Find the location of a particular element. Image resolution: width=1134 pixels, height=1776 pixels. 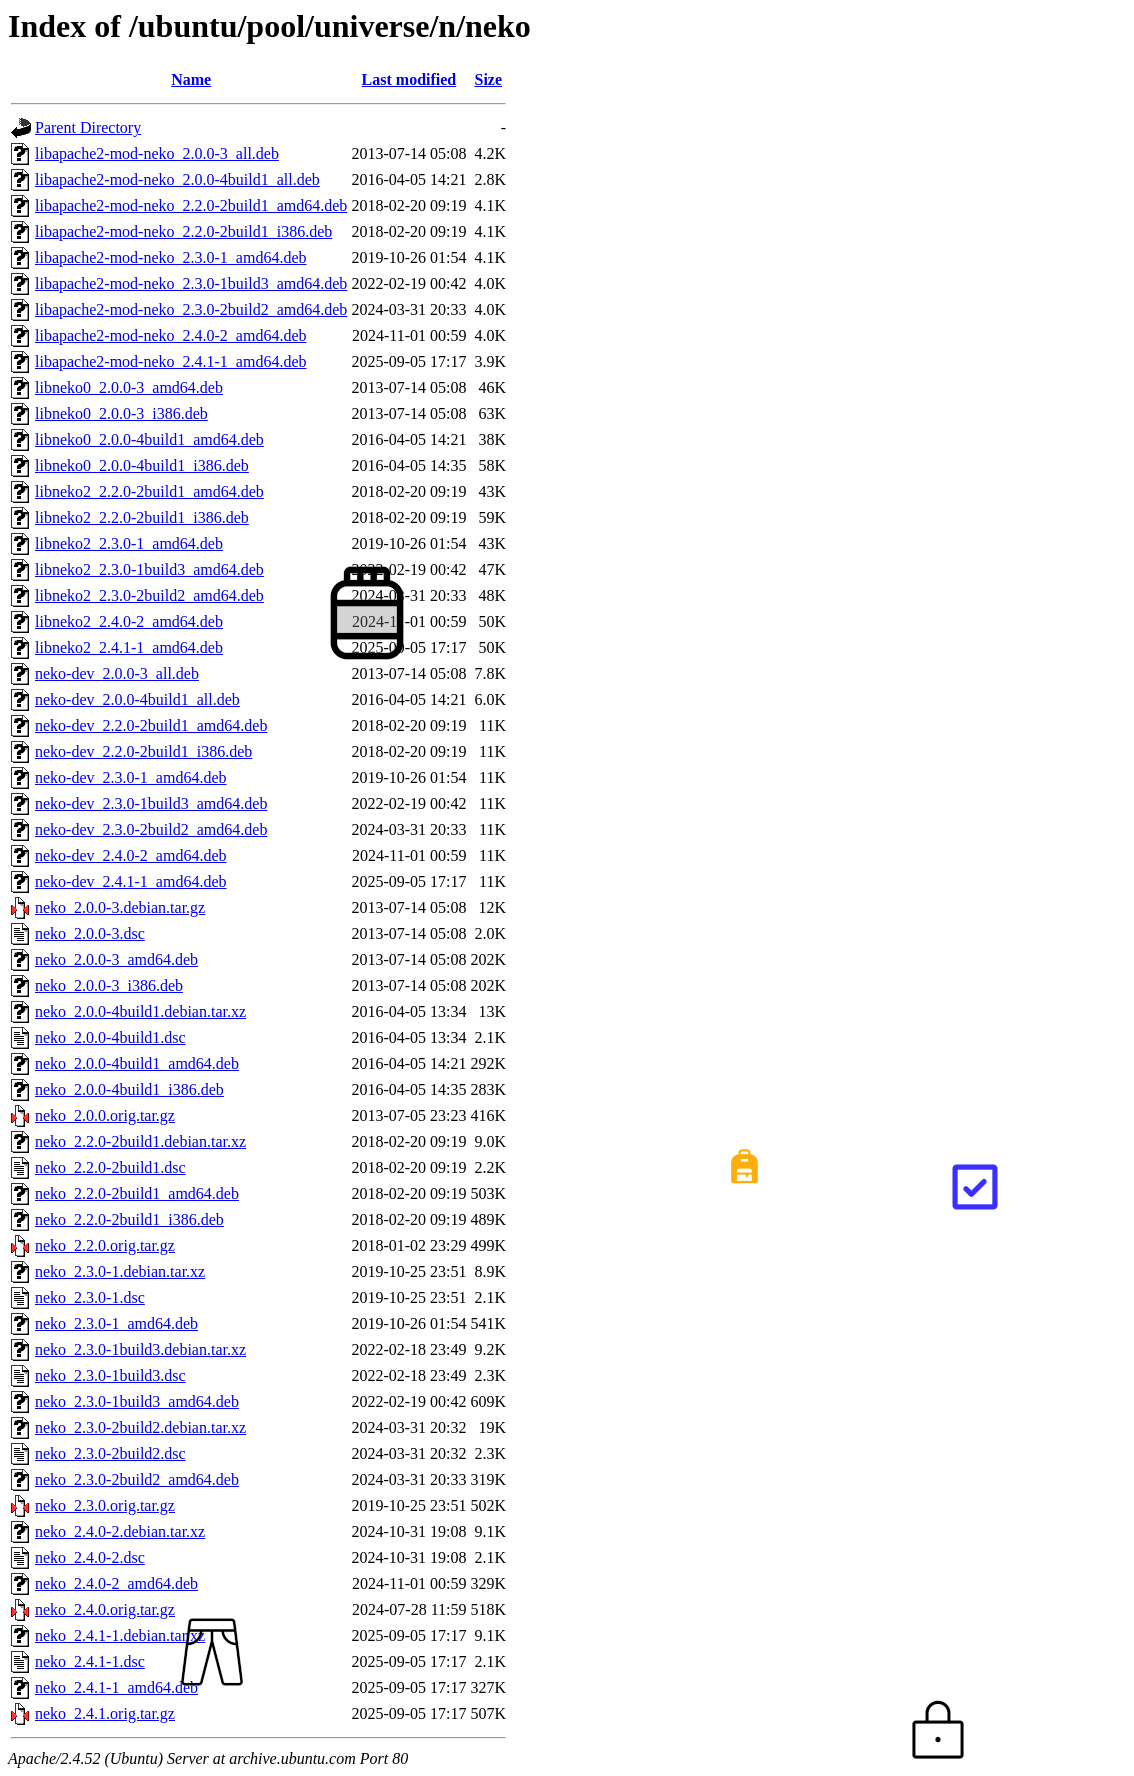

indicates a locked or secured item is located at coordinates (938, 1733).